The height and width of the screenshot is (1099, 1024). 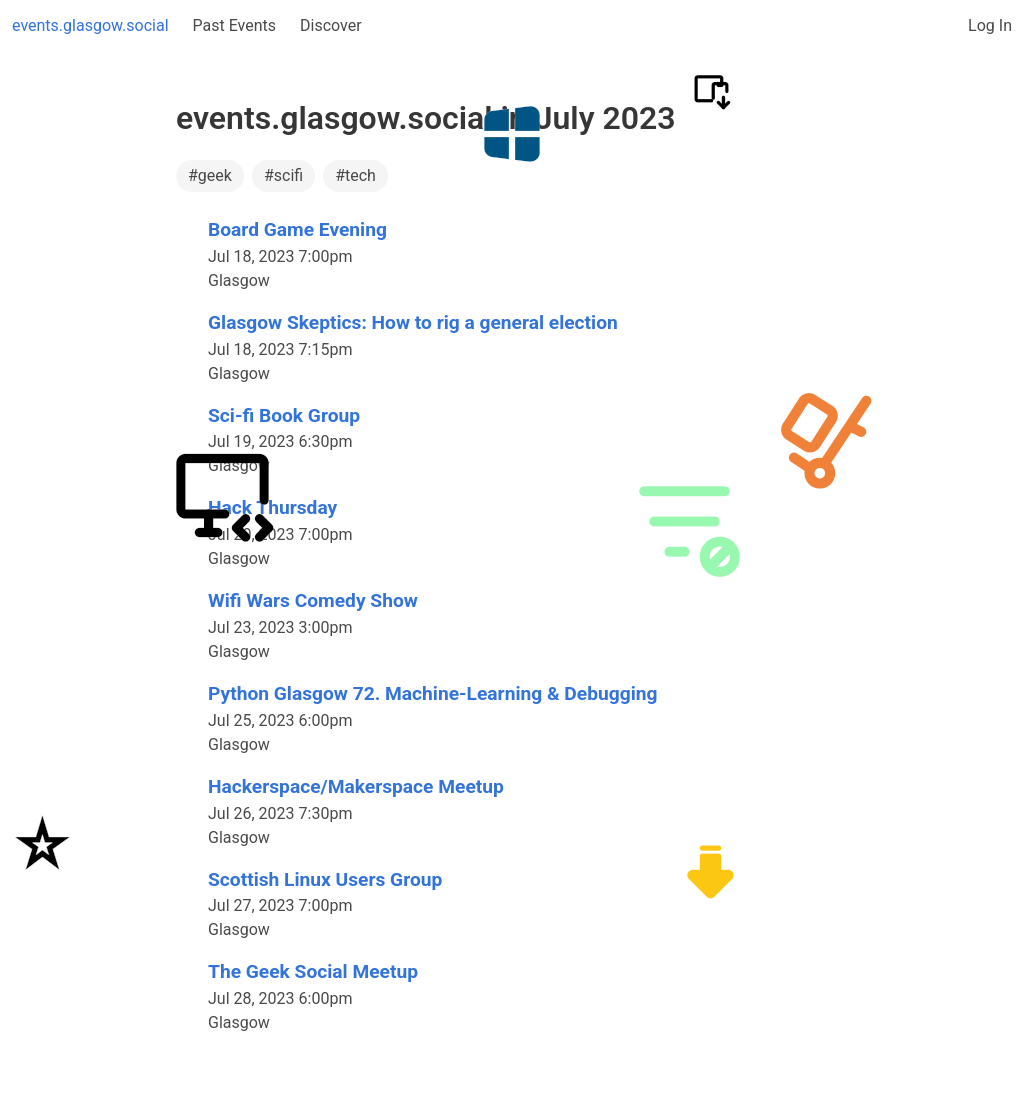 I want to click on download to connected devices, so click(x=711, y=90).